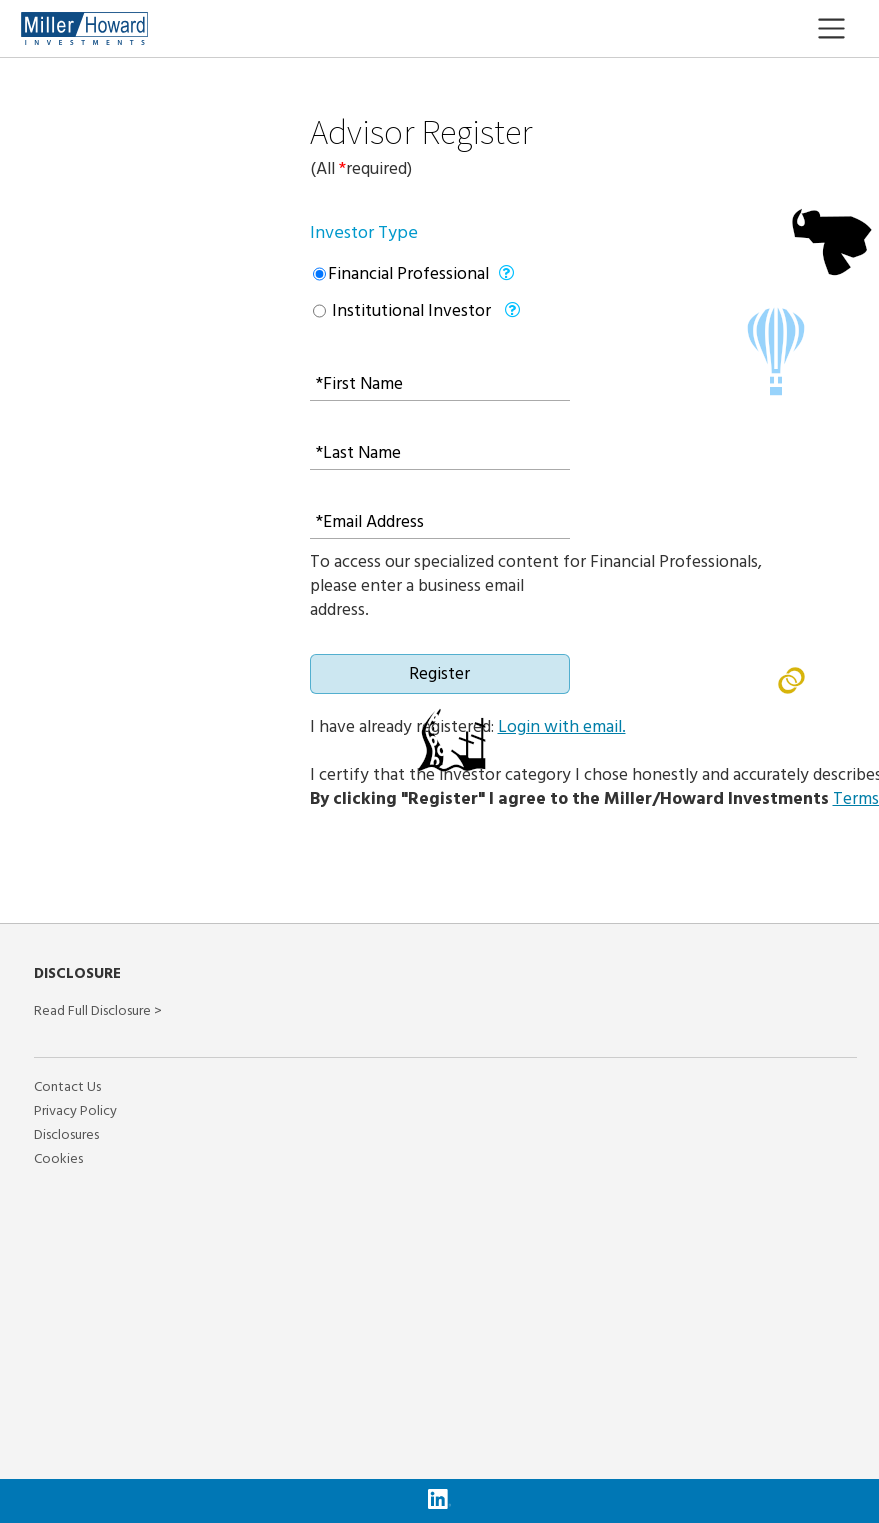  I want to click on view linked or connected accounts, so click(791, 680).